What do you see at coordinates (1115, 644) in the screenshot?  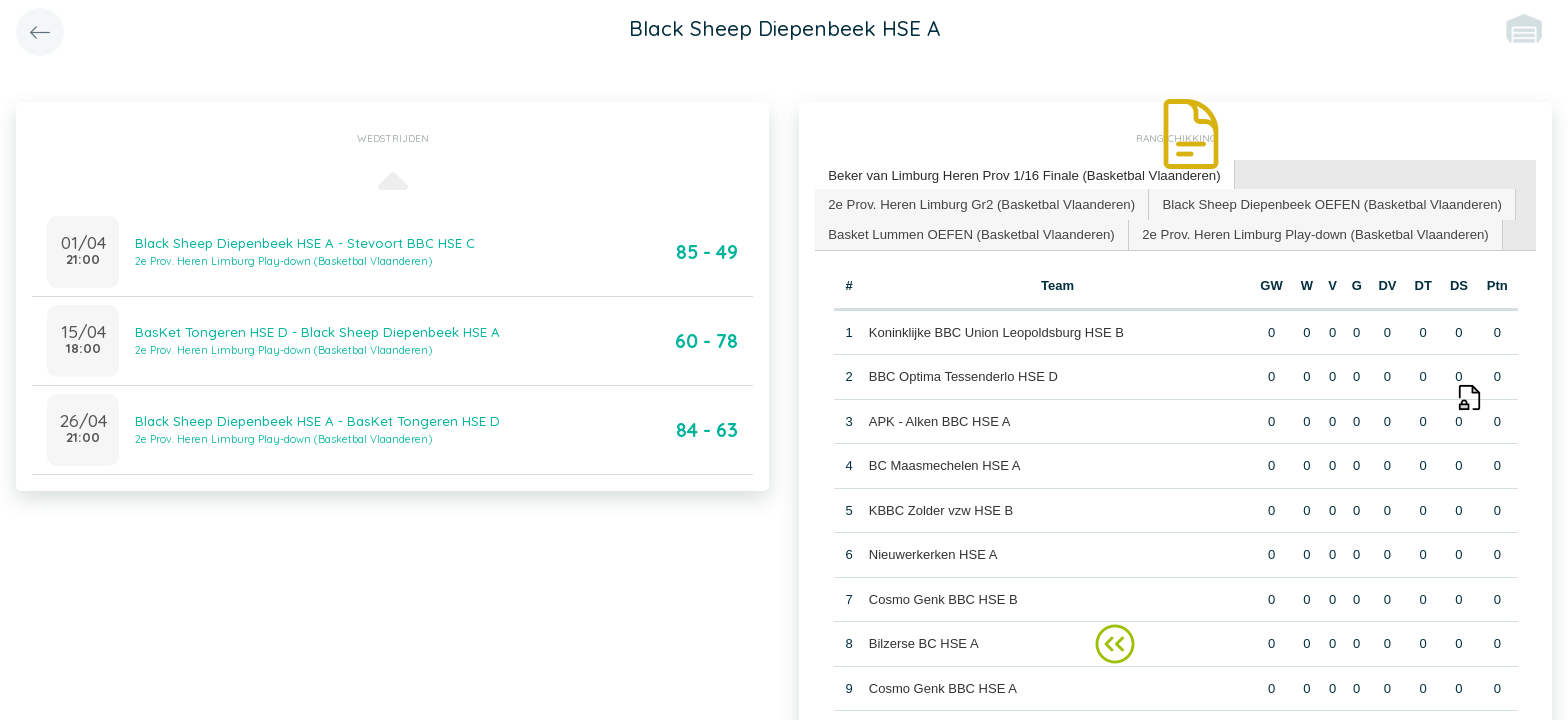 I see `go back to the beginning` at bounding box center [1115, 644].